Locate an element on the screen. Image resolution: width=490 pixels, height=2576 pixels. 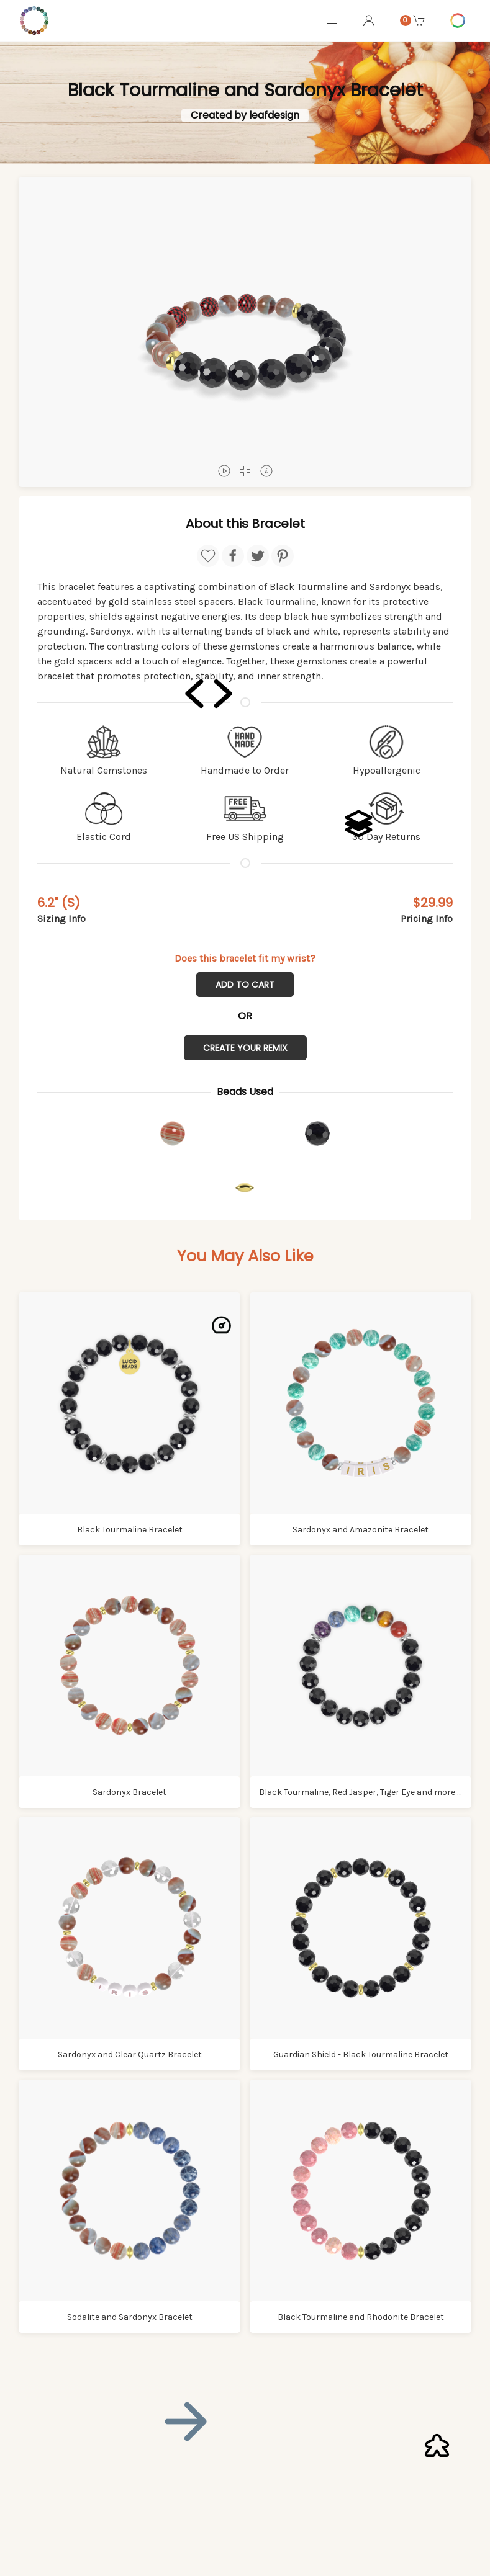
view middle layer in a stack is located at coordinates (358, 823).